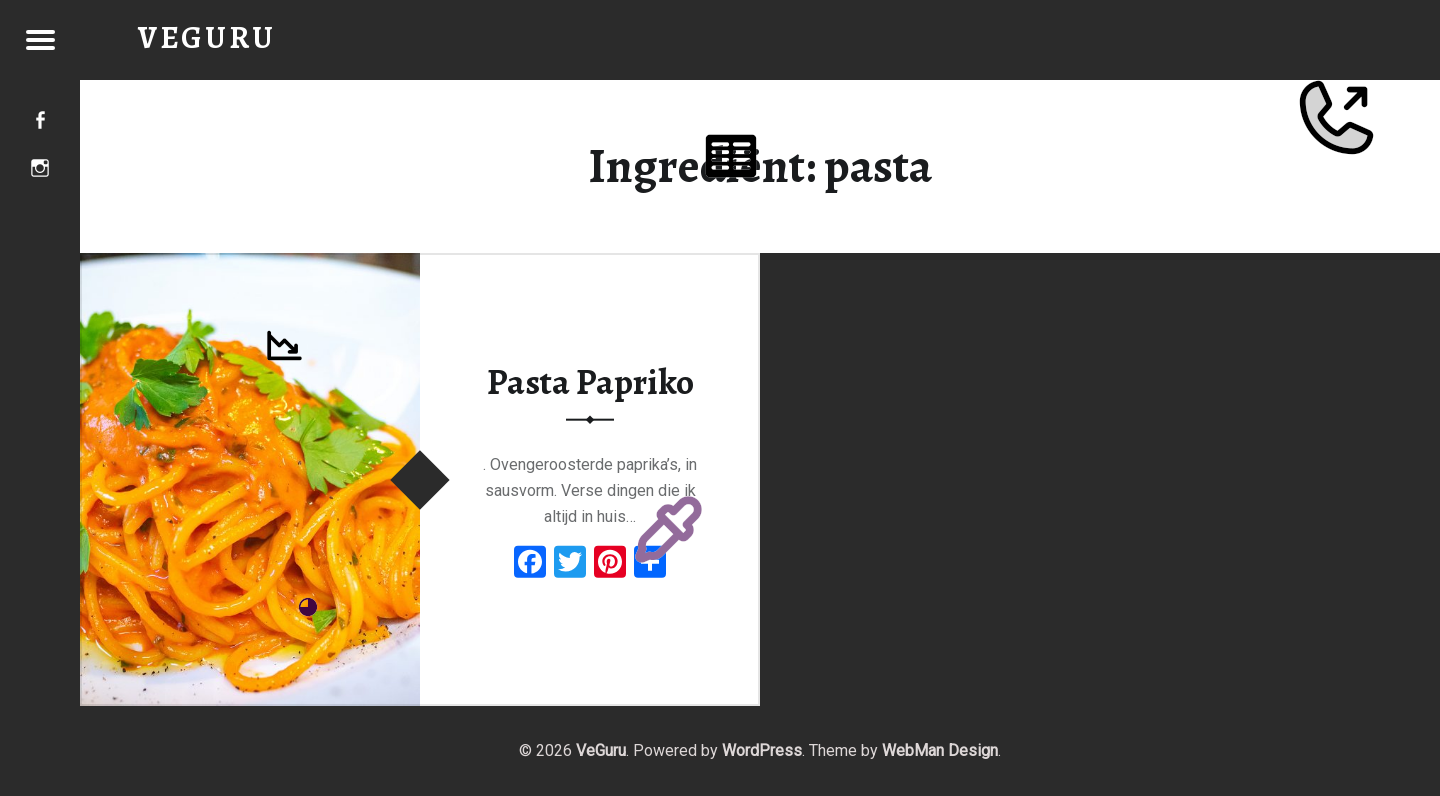 The width and height of the screenshot is (1440, 796). Describe the element at coordinates (308, 607) in the screenshot. I see `indicates 75% progress or completion` at that location.